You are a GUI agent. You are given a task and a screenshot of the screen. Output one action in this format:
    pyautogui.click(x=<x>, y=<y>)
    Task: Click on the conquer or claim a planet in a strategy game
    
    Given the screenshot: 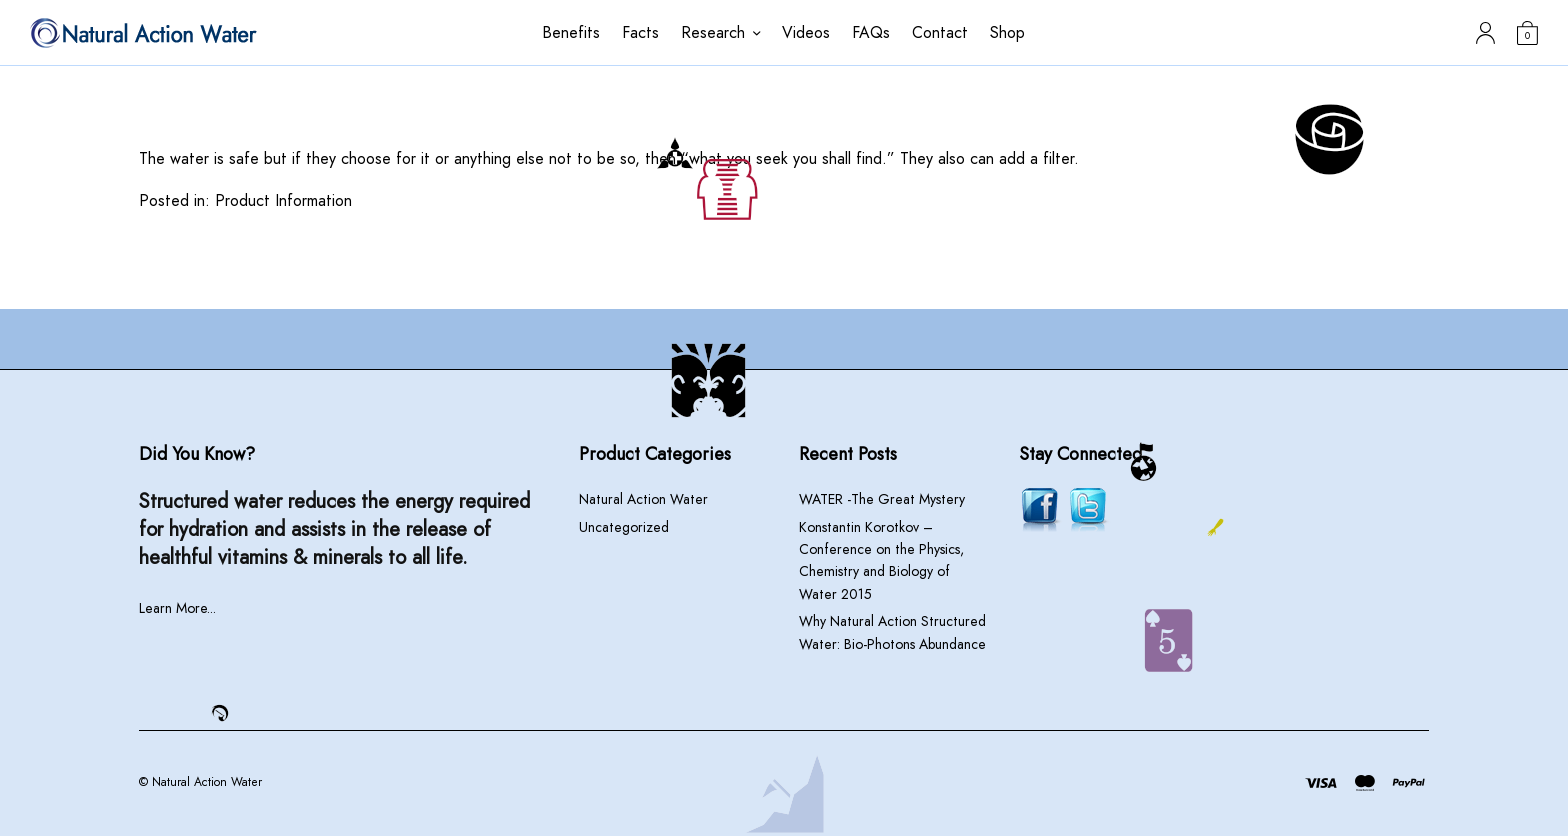 What is the action you would take?
    pyautogui.click(x=1143, y=461)
    